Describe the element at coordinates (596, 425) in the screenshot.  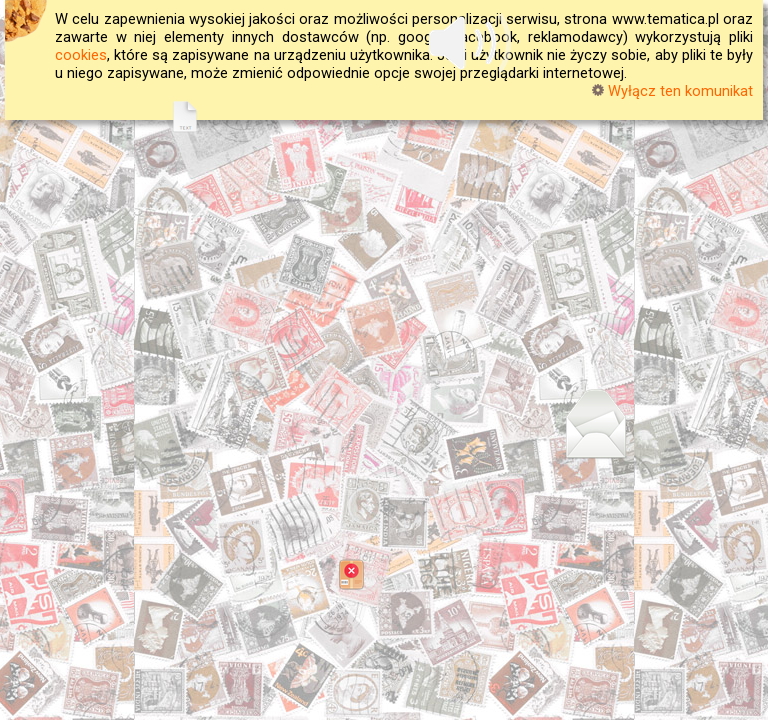
I see `indicates an item has associated email or message` at that location.